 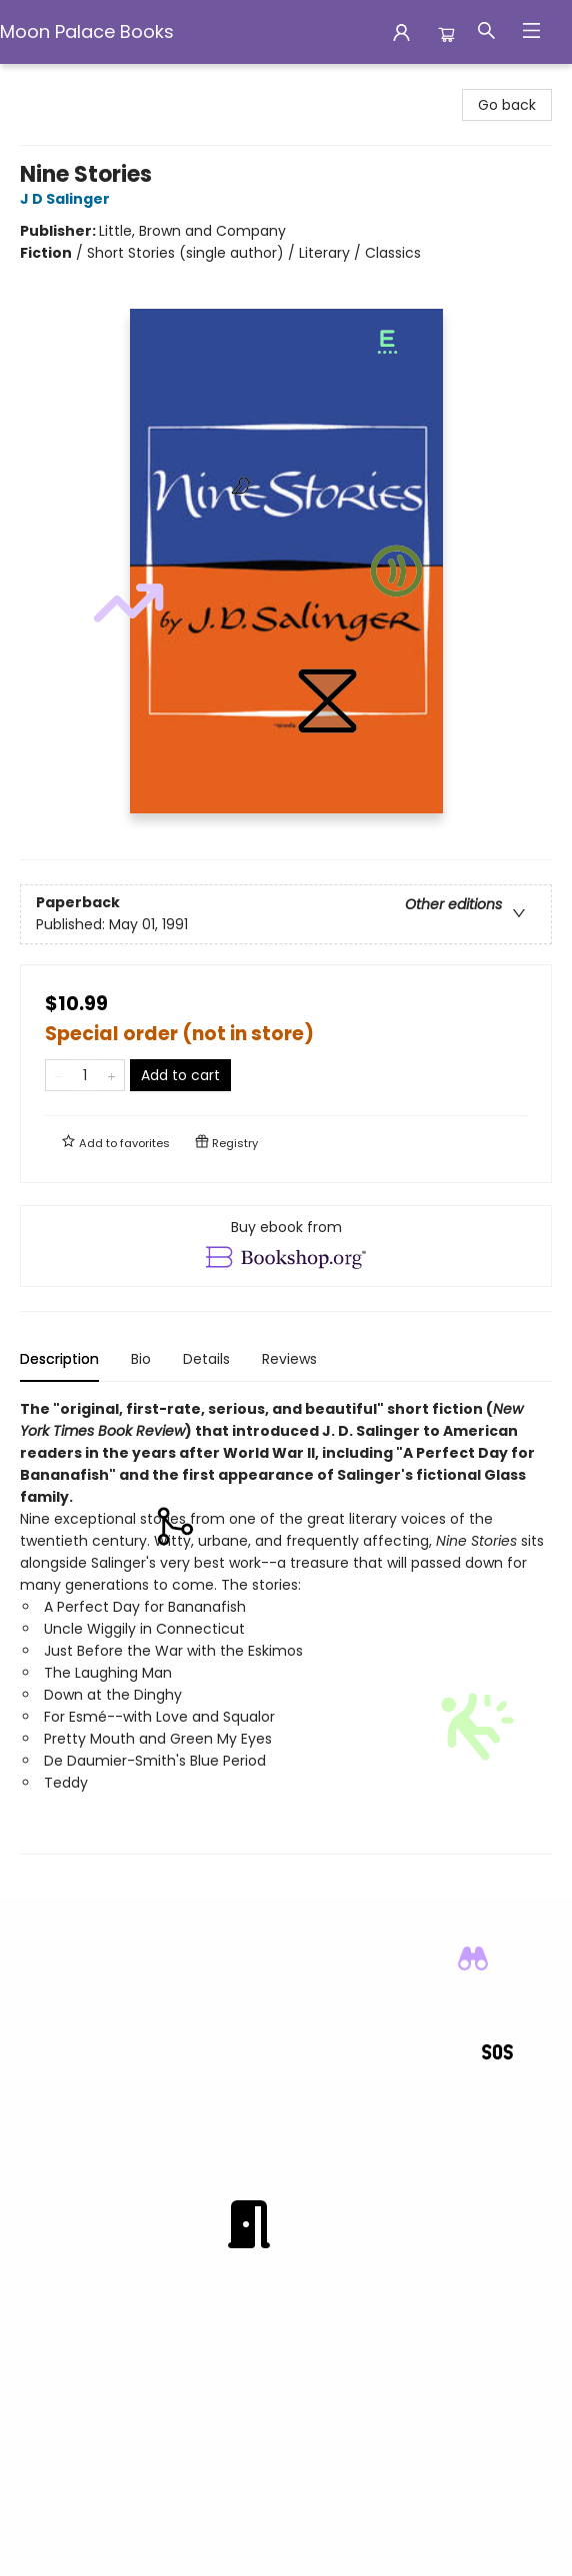 What do you see at coordinates (172, 1526) in the screenshot?
I see `merge branches in version control` at bounding box center [172, 1526].